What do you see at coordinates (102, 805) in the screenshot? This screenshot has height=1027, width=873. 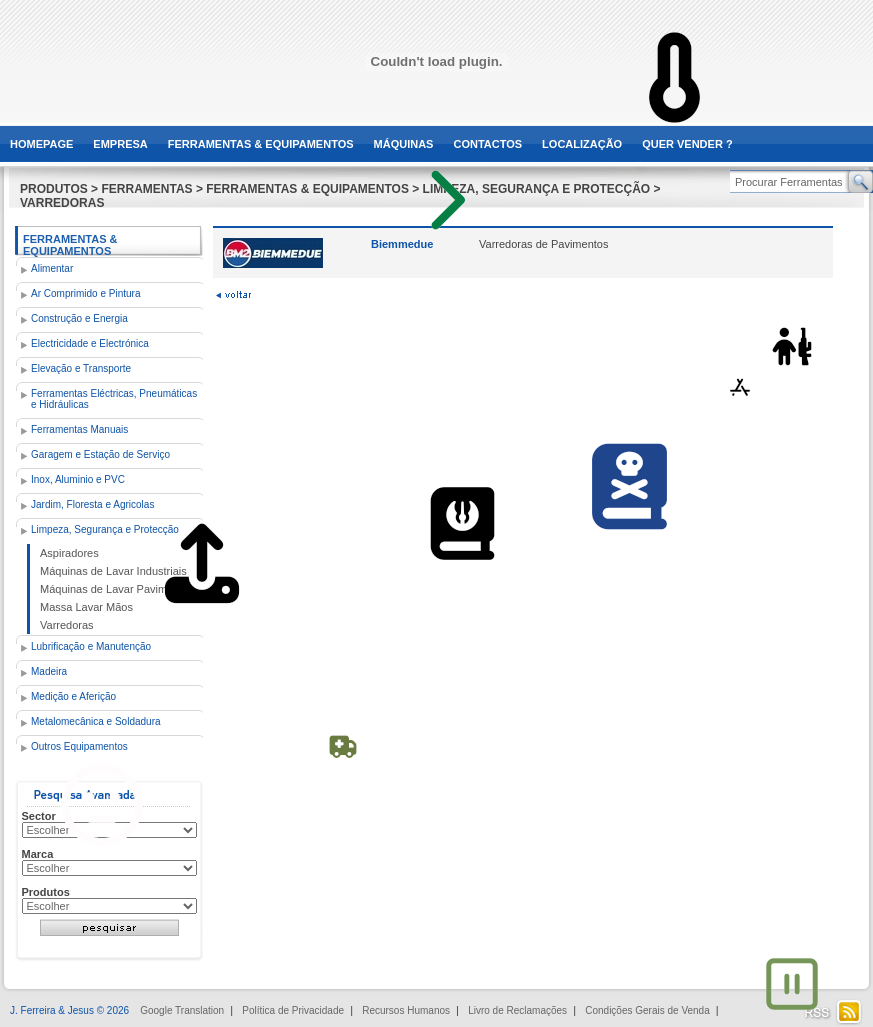 I see `indicate neutral or average rating` at bounding box center [102, 805].